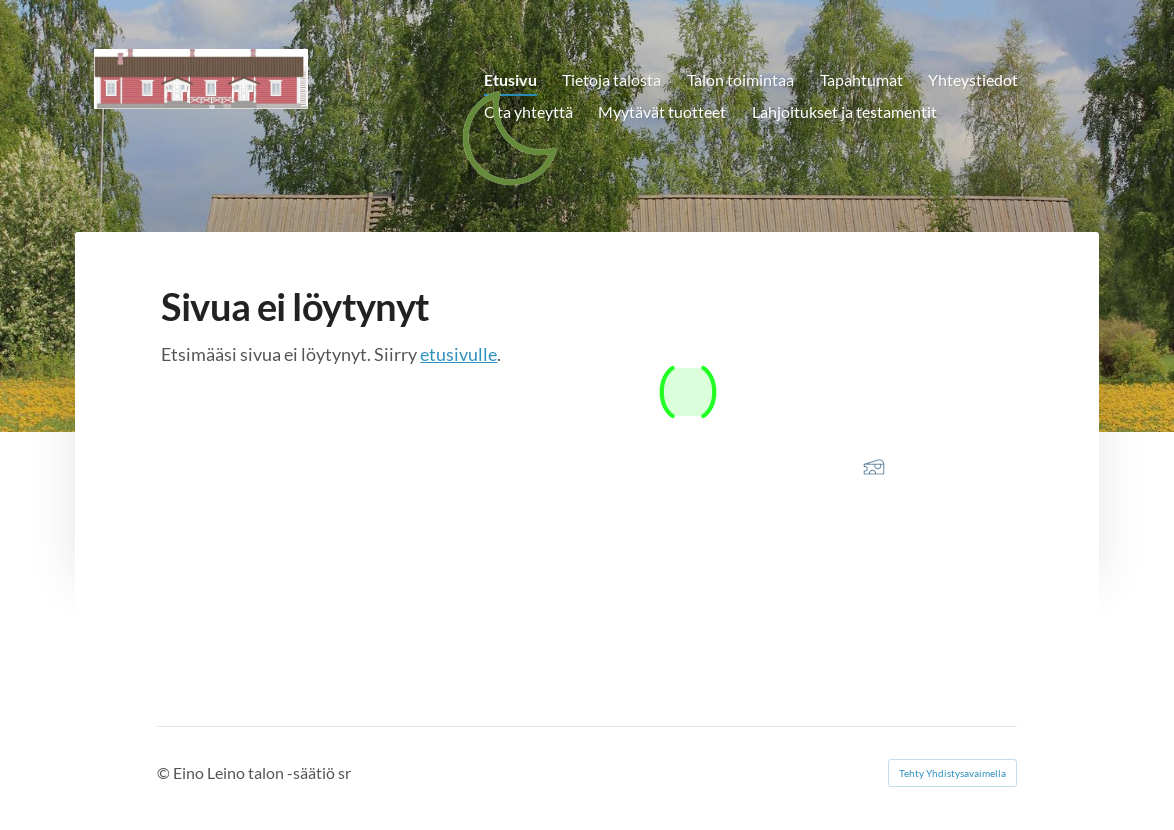  I want to click on insert parentheses in text or code, so click(688, 392).